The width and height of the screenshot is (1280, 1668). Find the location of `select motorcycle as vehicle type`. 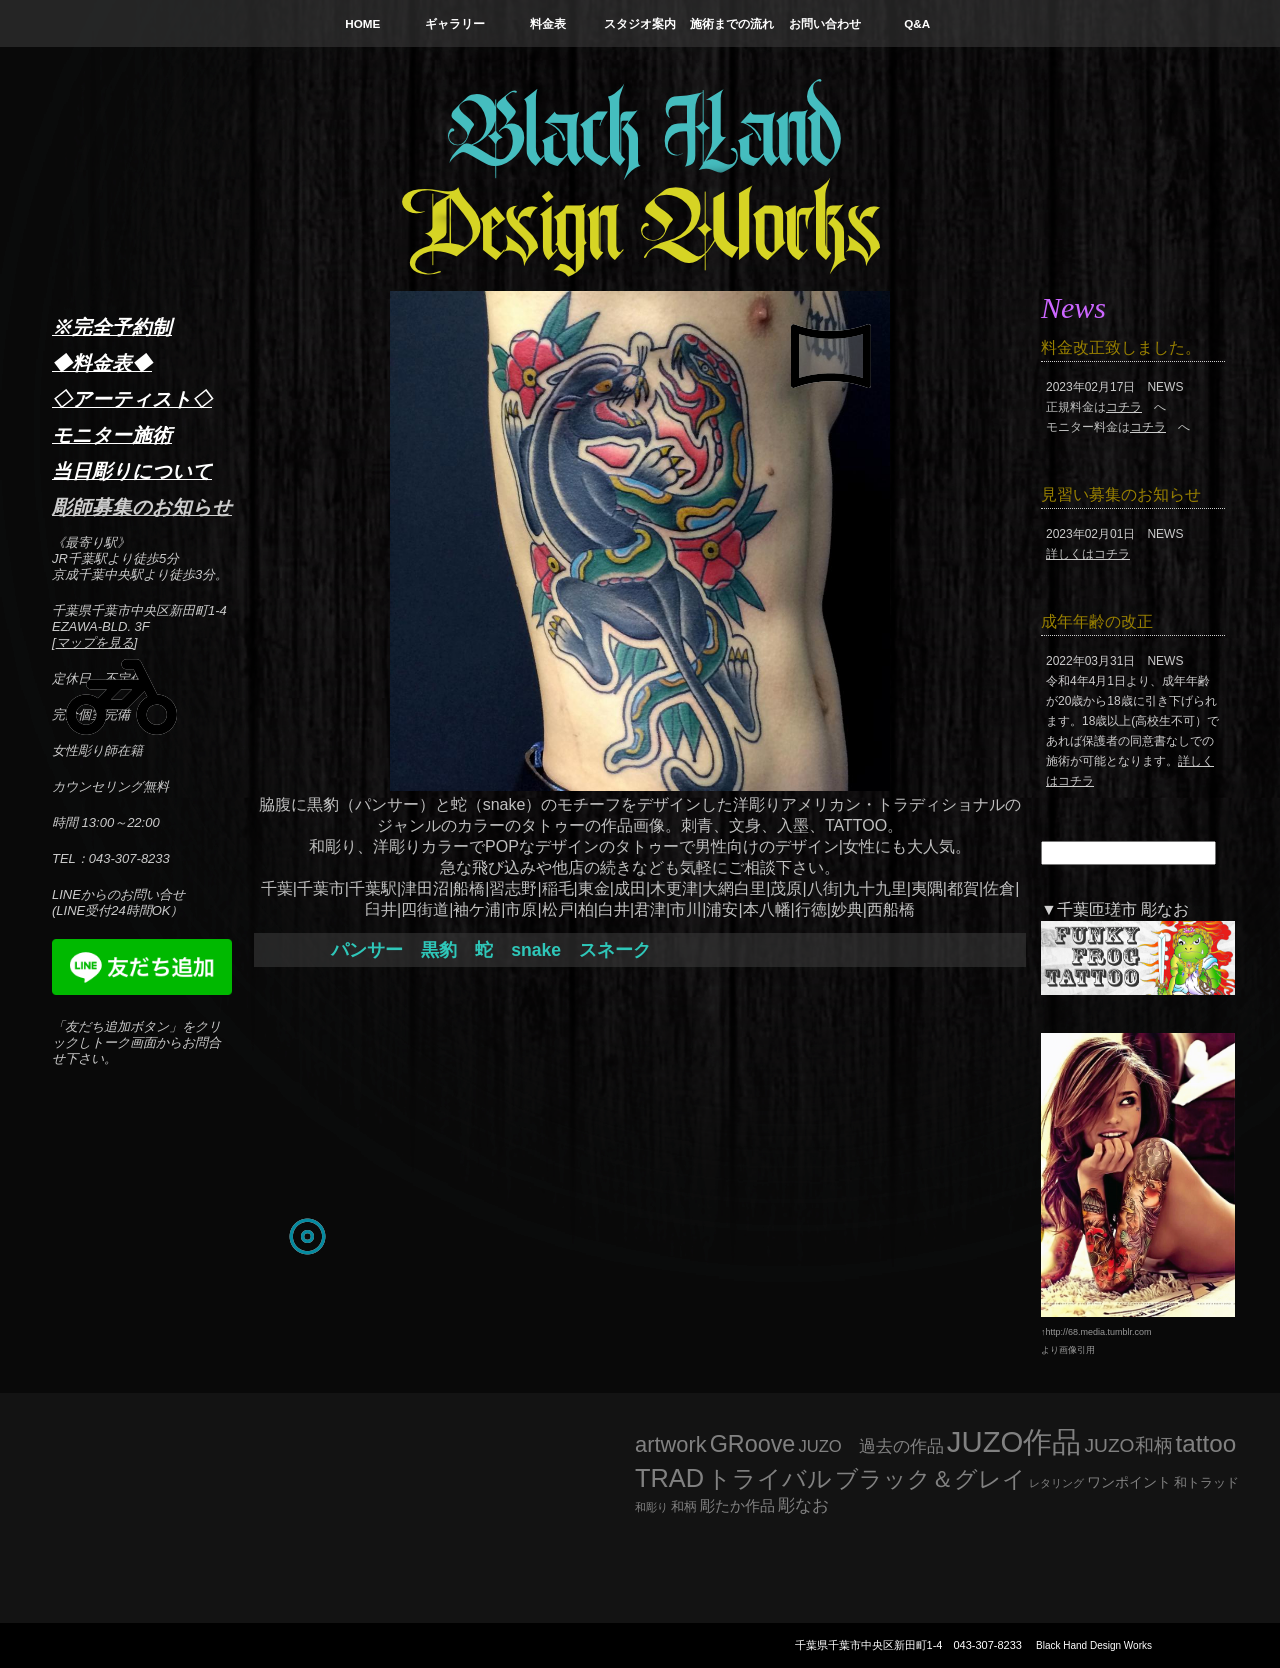

select motorcycle as vehicle type is located at coordinates (121, 694).